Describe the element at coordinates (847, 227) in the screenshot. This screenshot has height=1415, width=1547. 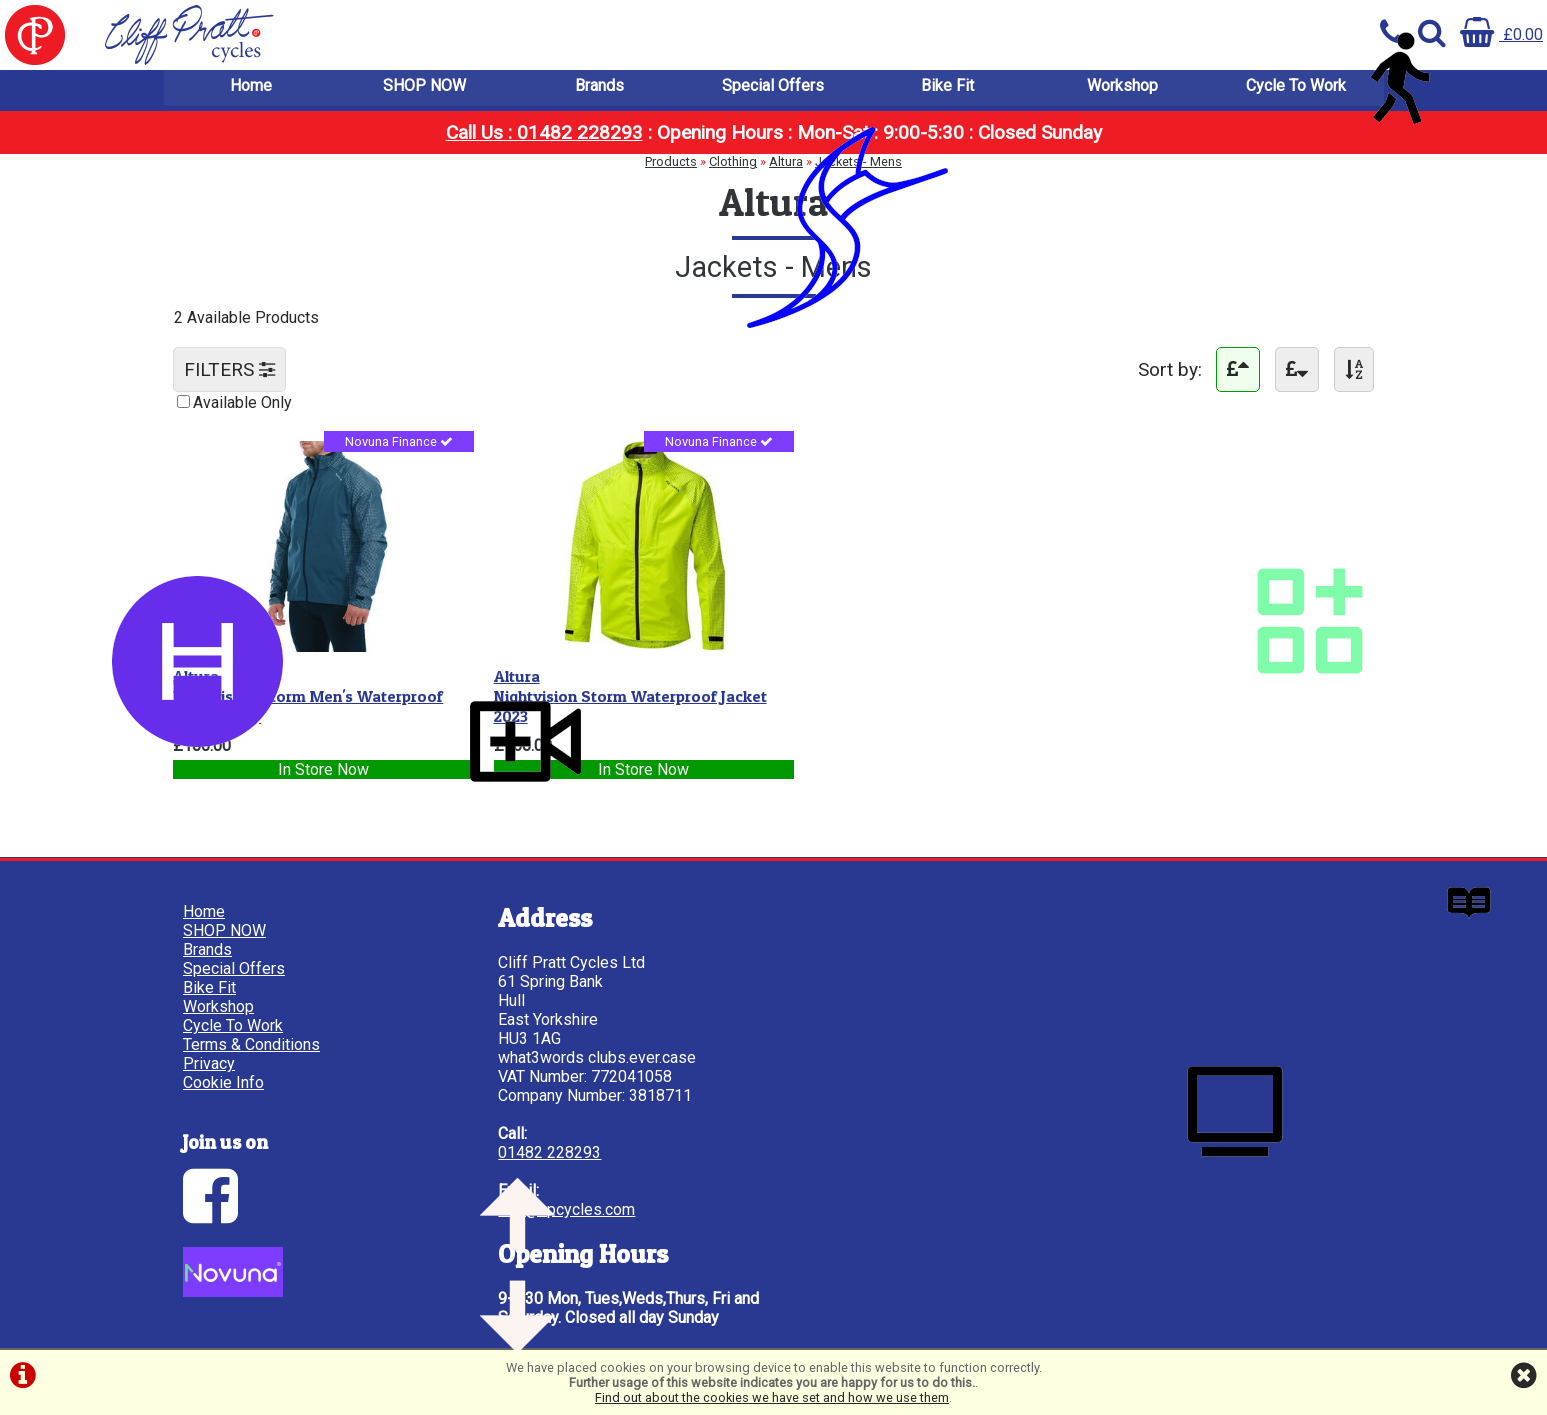
I see `sailfish os logo` at that location.